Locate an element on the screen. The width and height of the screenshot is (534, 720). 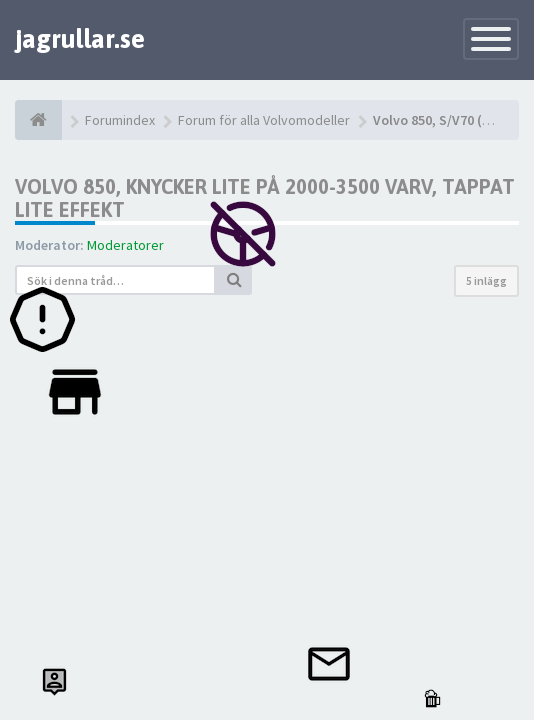
view nearby bars or pubs is located at coordinates (432, 698).